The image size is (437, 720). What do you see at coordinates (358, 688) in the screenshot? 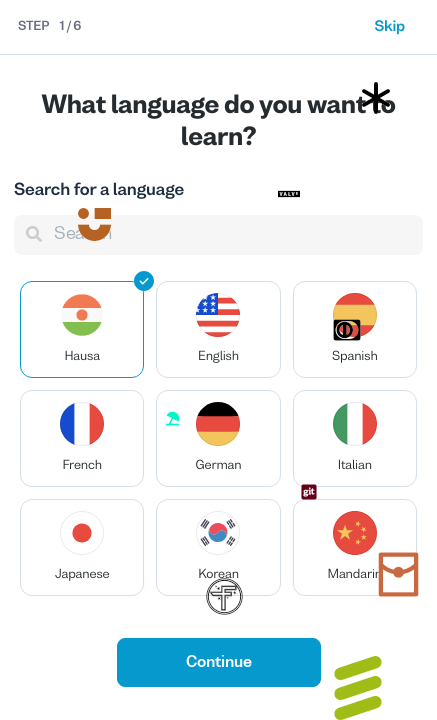
I see `ericsson brand logo` at bounding box center [358, 688].